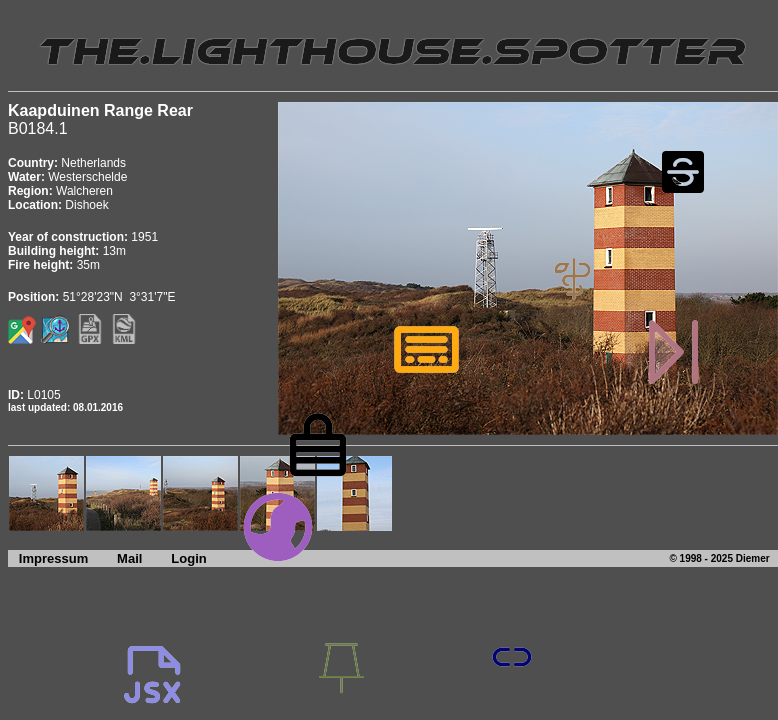 The width and height of the screenshot is (778, 720). I want to click on skip to the next item or track, so click(675, 352).